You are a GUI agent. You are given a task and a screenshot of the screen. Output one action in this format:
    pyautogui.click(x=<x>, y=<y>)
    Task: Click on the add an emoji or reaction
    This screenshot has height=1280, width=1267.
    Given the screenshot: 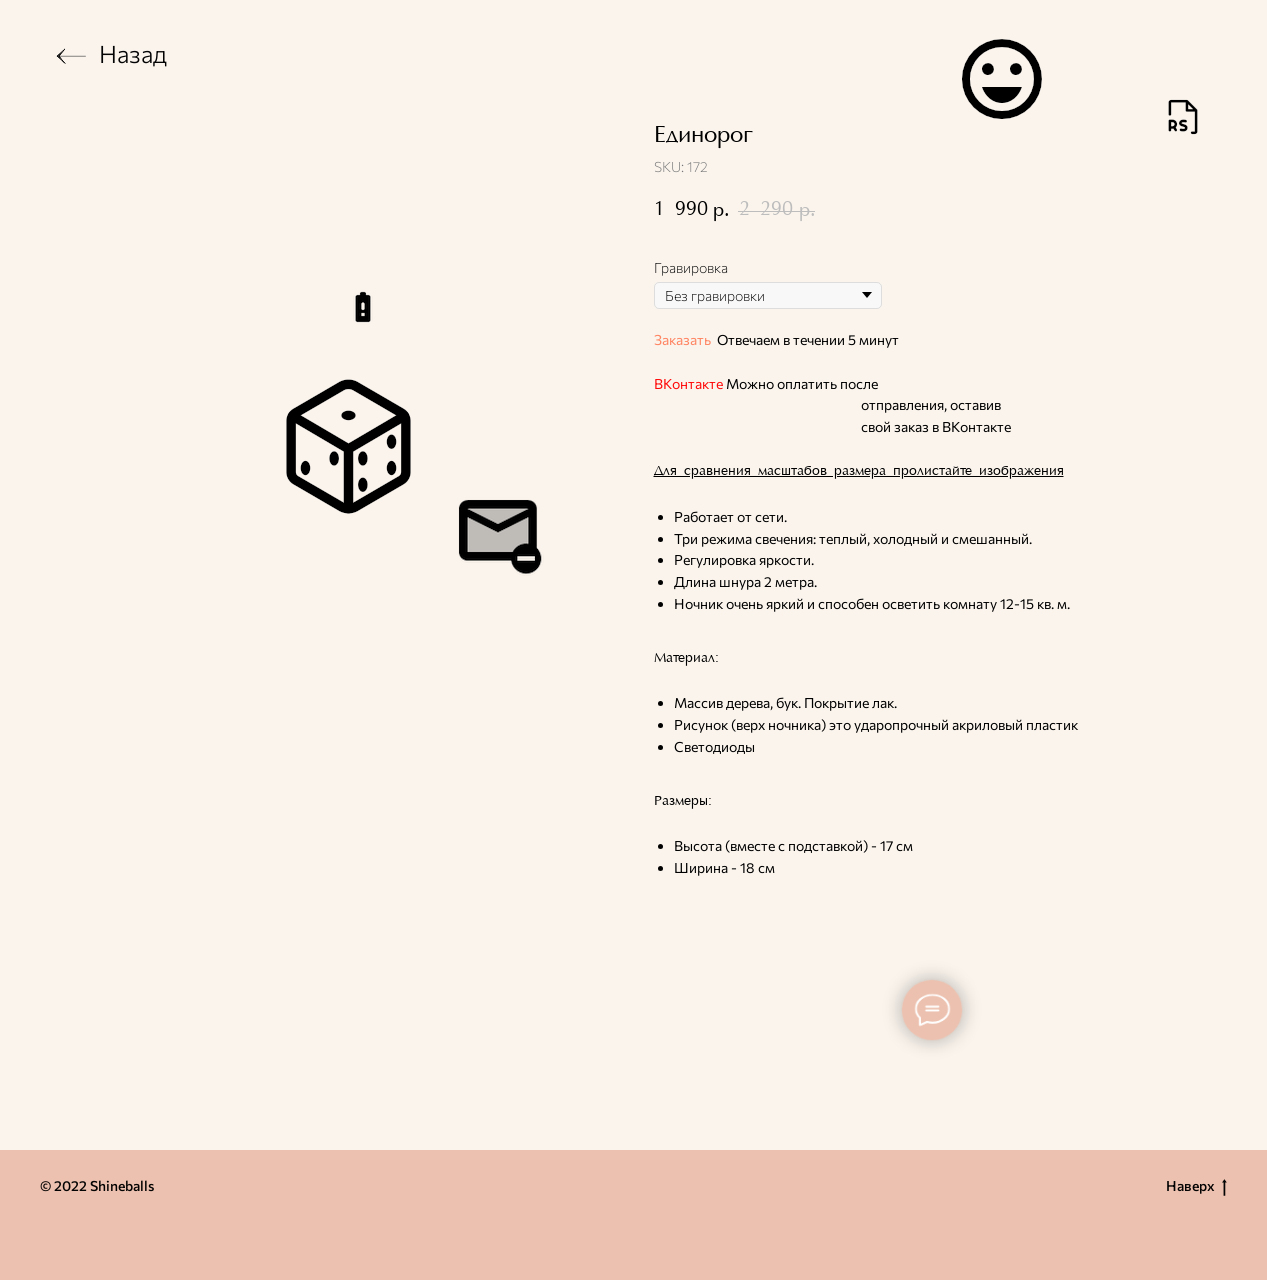 What is the action you would take?
    pyautogui.click(x=1002, y=79)
    